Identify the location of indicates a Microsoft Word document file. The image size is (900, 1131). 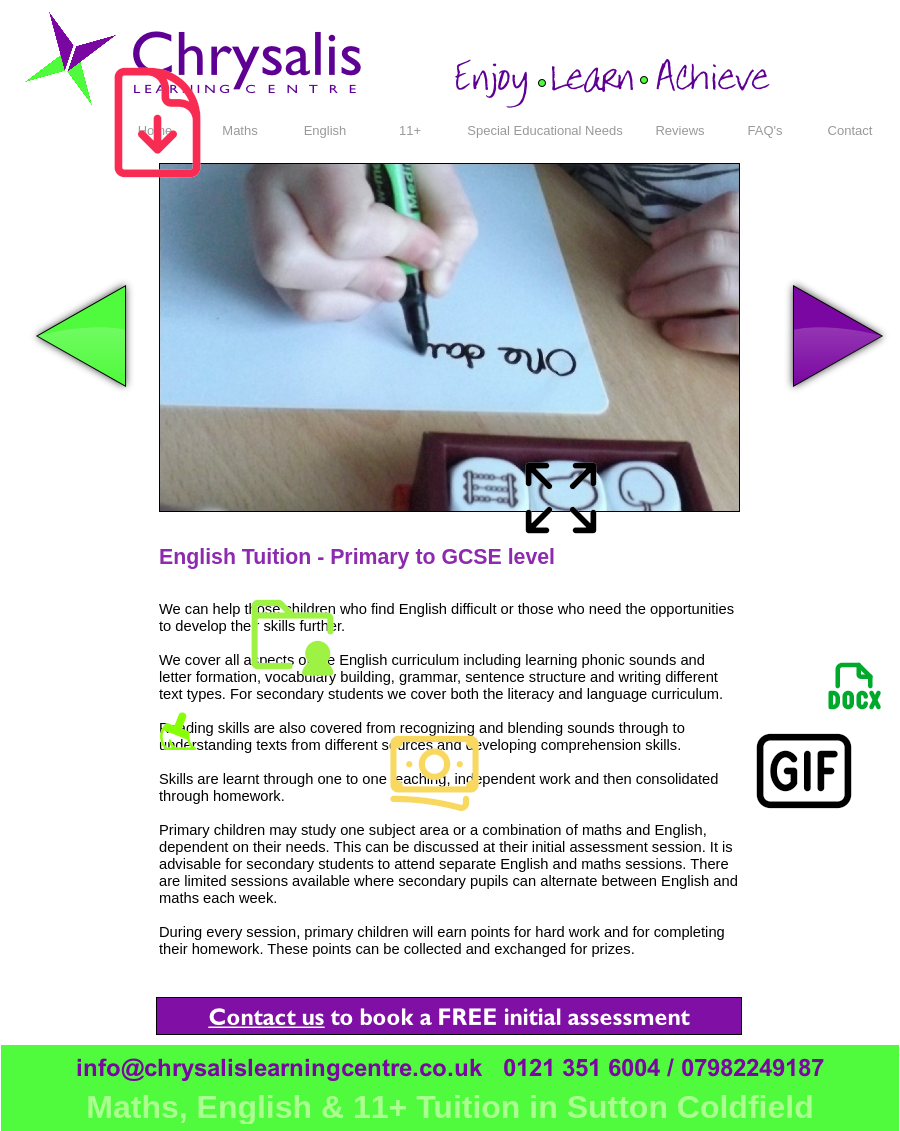
(854, 686).